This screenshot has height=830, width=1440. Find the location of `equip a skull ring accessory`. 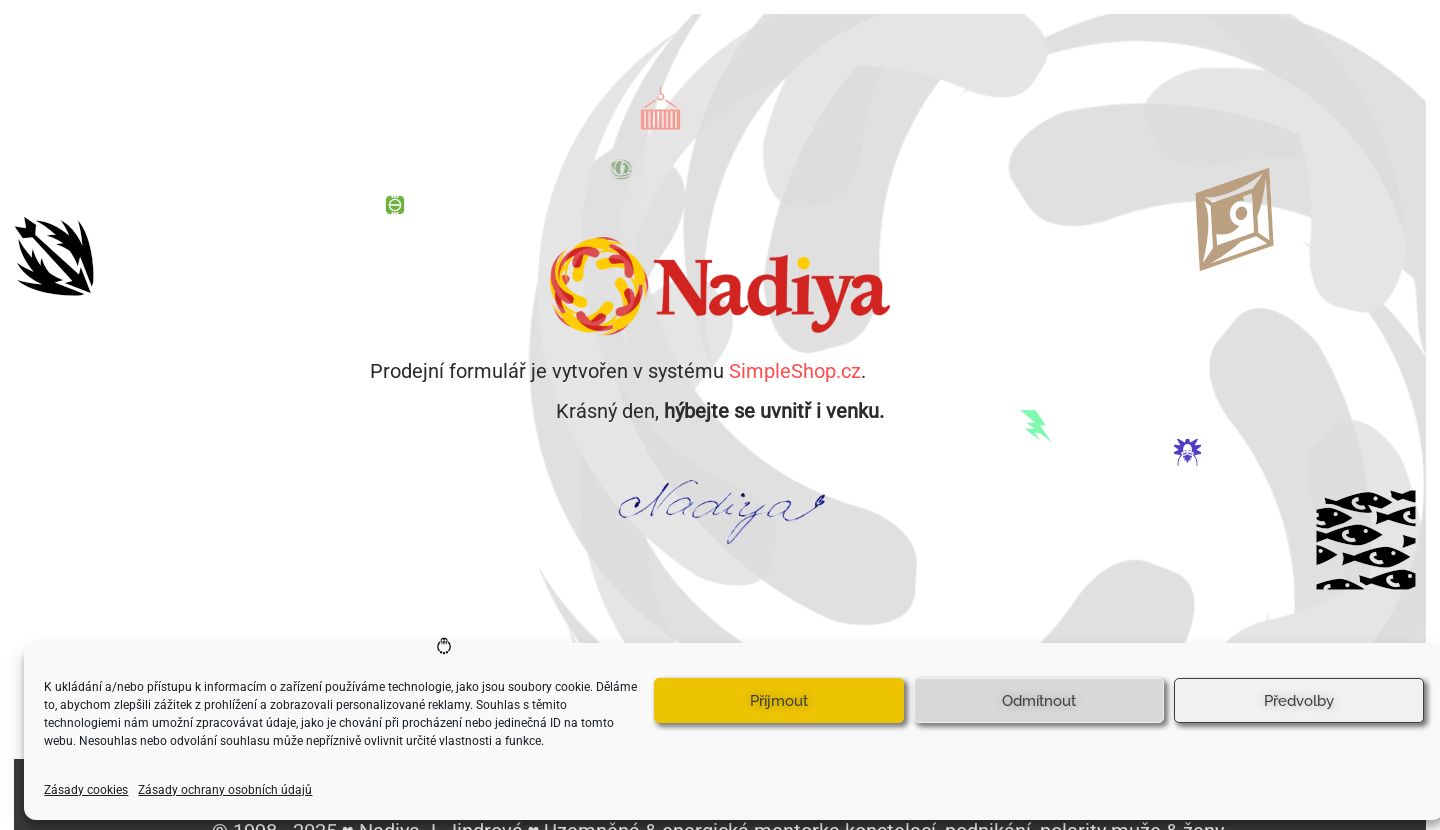

equip a skull ring accessory is located at coordinates (444, 646).